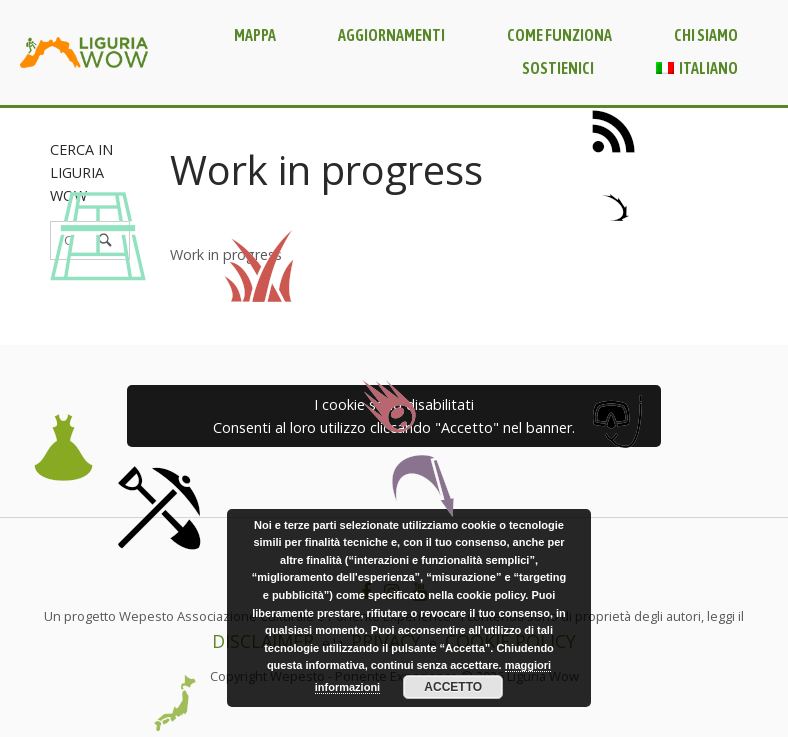 This screenshot has width=788, height=737. What do you see at coordinates (175, 703) in the screenshot?
I see `select japan as your region or country` at bounding box center [175, 703].